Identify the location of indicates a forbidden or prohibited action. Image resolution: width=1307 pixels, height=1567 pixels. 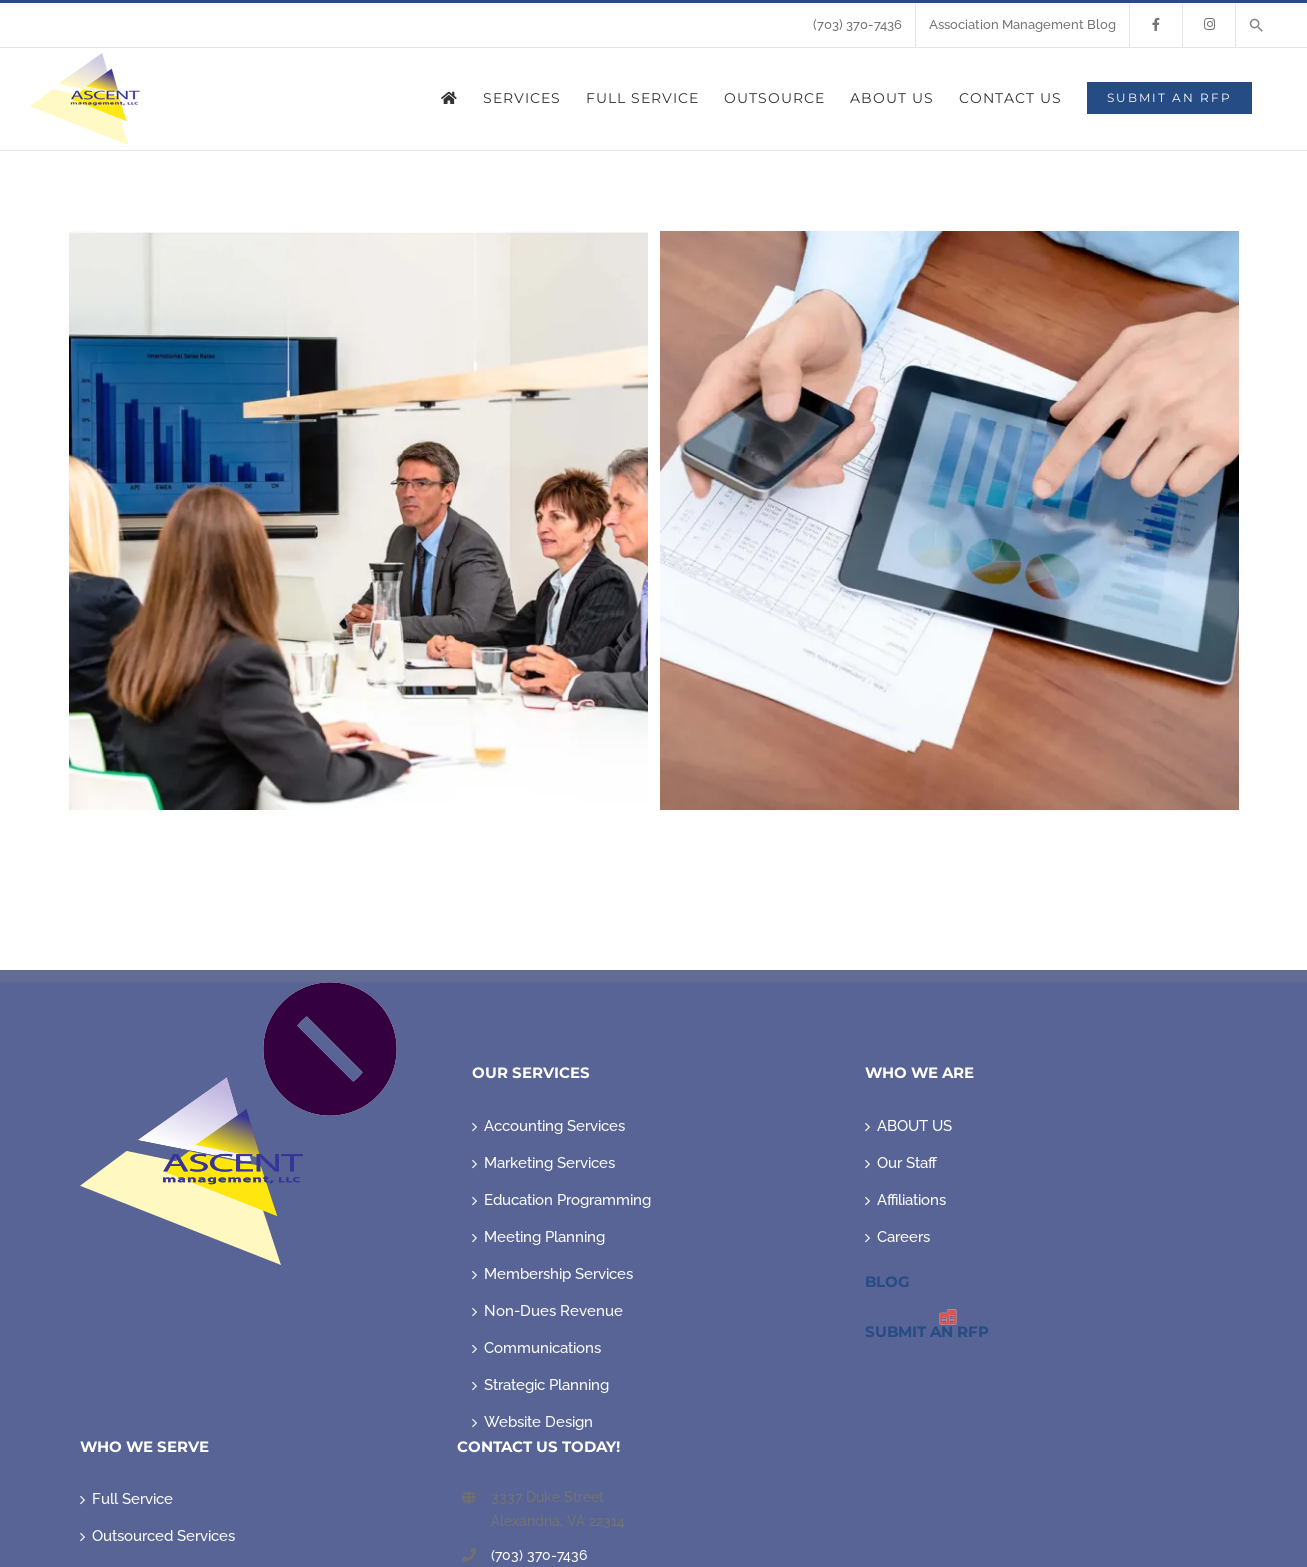
(330, 1049).